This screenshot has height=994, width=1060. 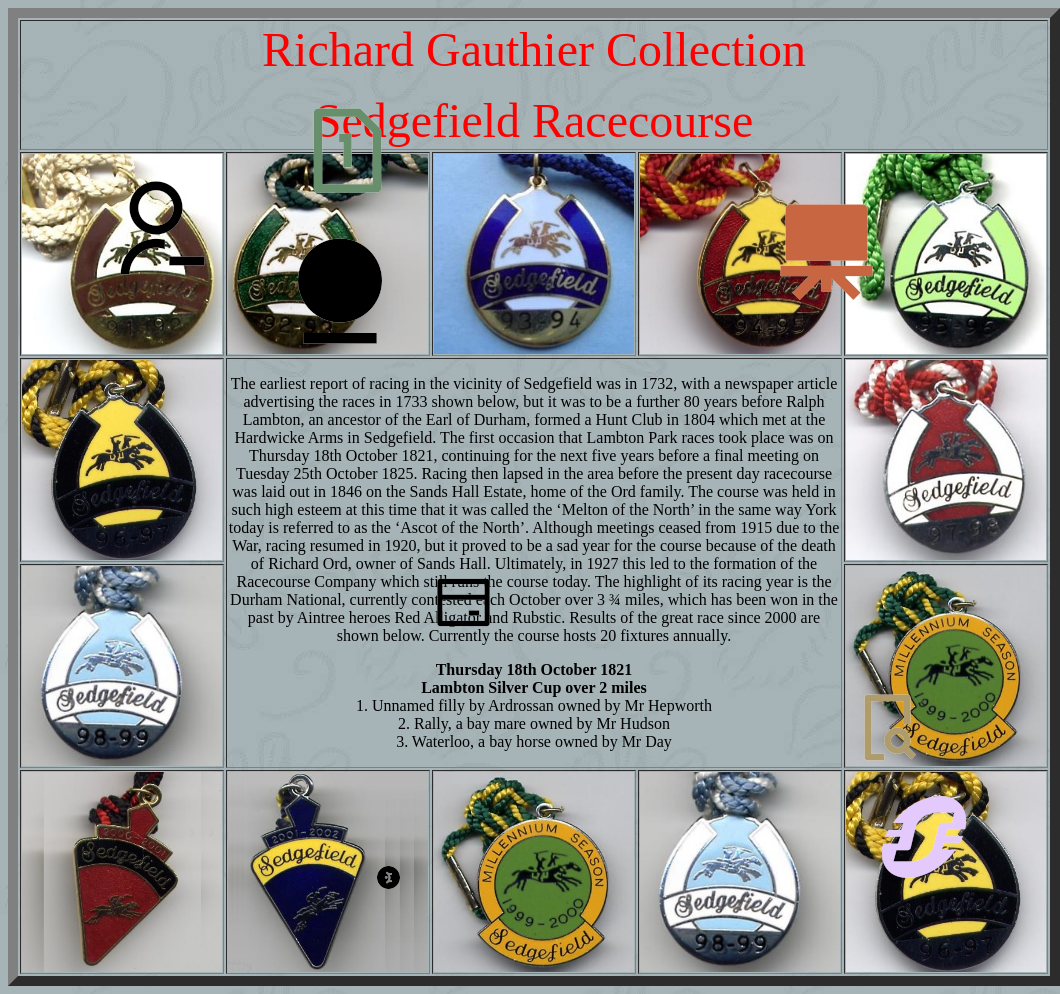 I want to click on manage payment methods, so click(x=463, y=602).